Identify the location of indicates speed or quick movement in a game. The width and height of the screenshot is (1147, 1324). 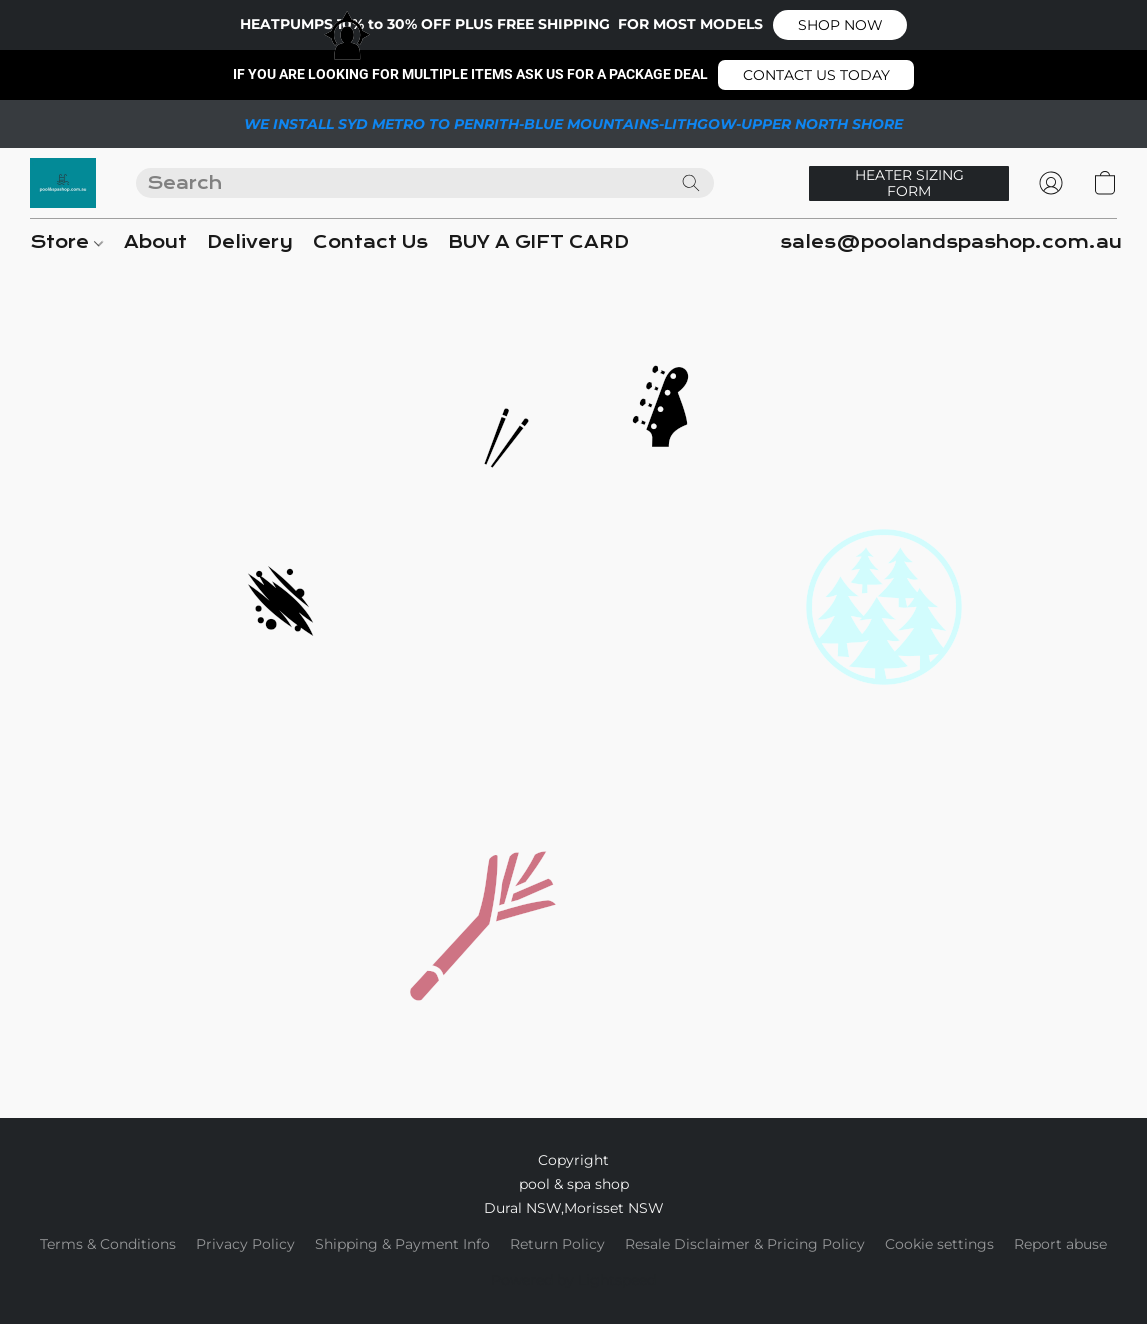
(282, 600).